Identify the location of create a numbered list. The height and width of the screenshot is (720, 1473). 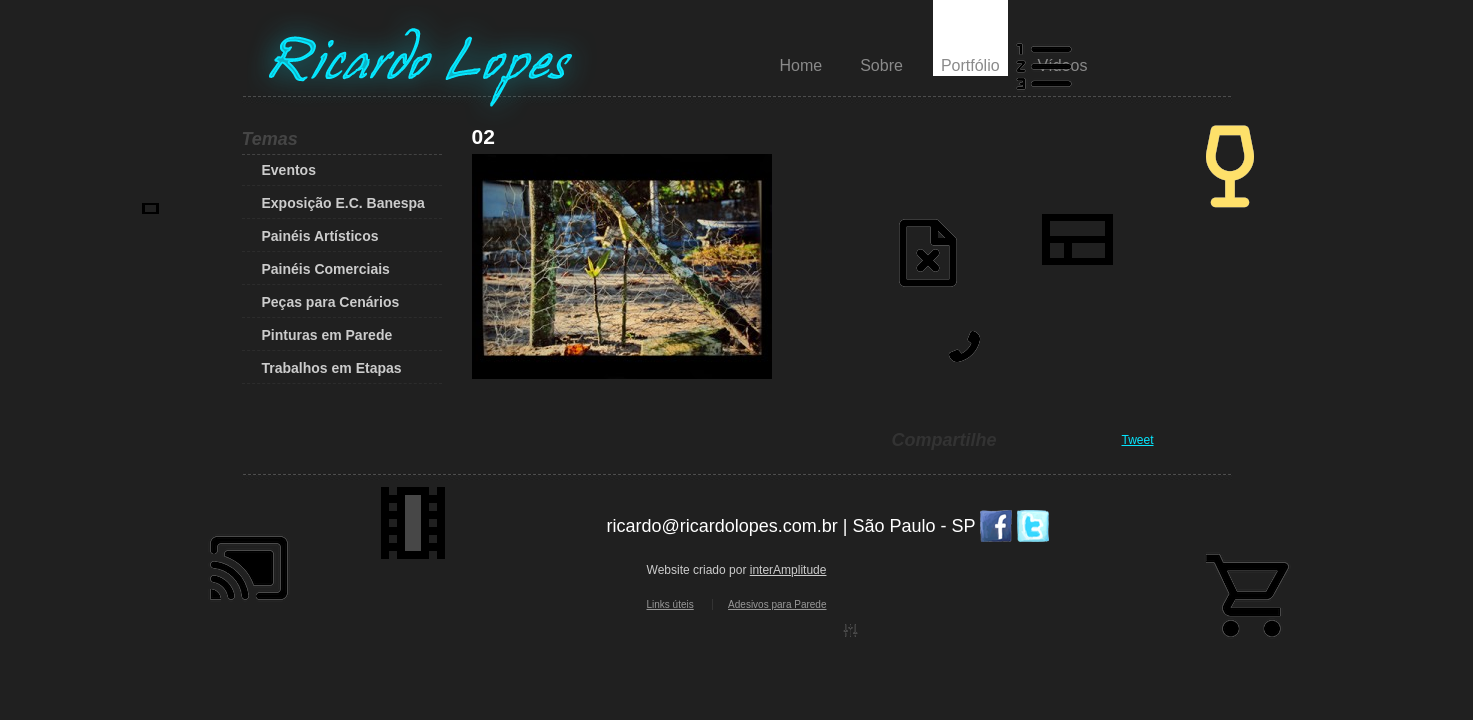
(1045, 66).